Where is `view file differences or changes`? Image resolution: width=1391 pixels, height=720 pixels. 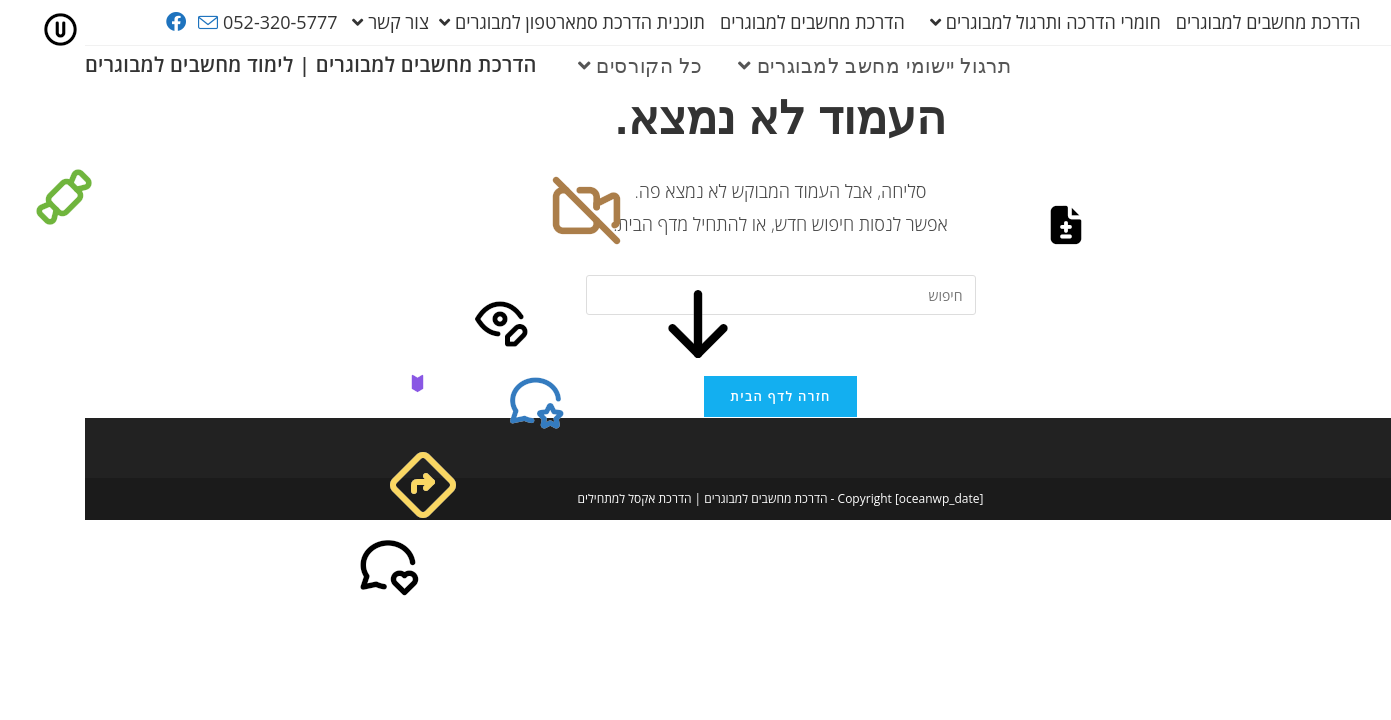
view file differences or changes is located at coordinates (1066, 225).